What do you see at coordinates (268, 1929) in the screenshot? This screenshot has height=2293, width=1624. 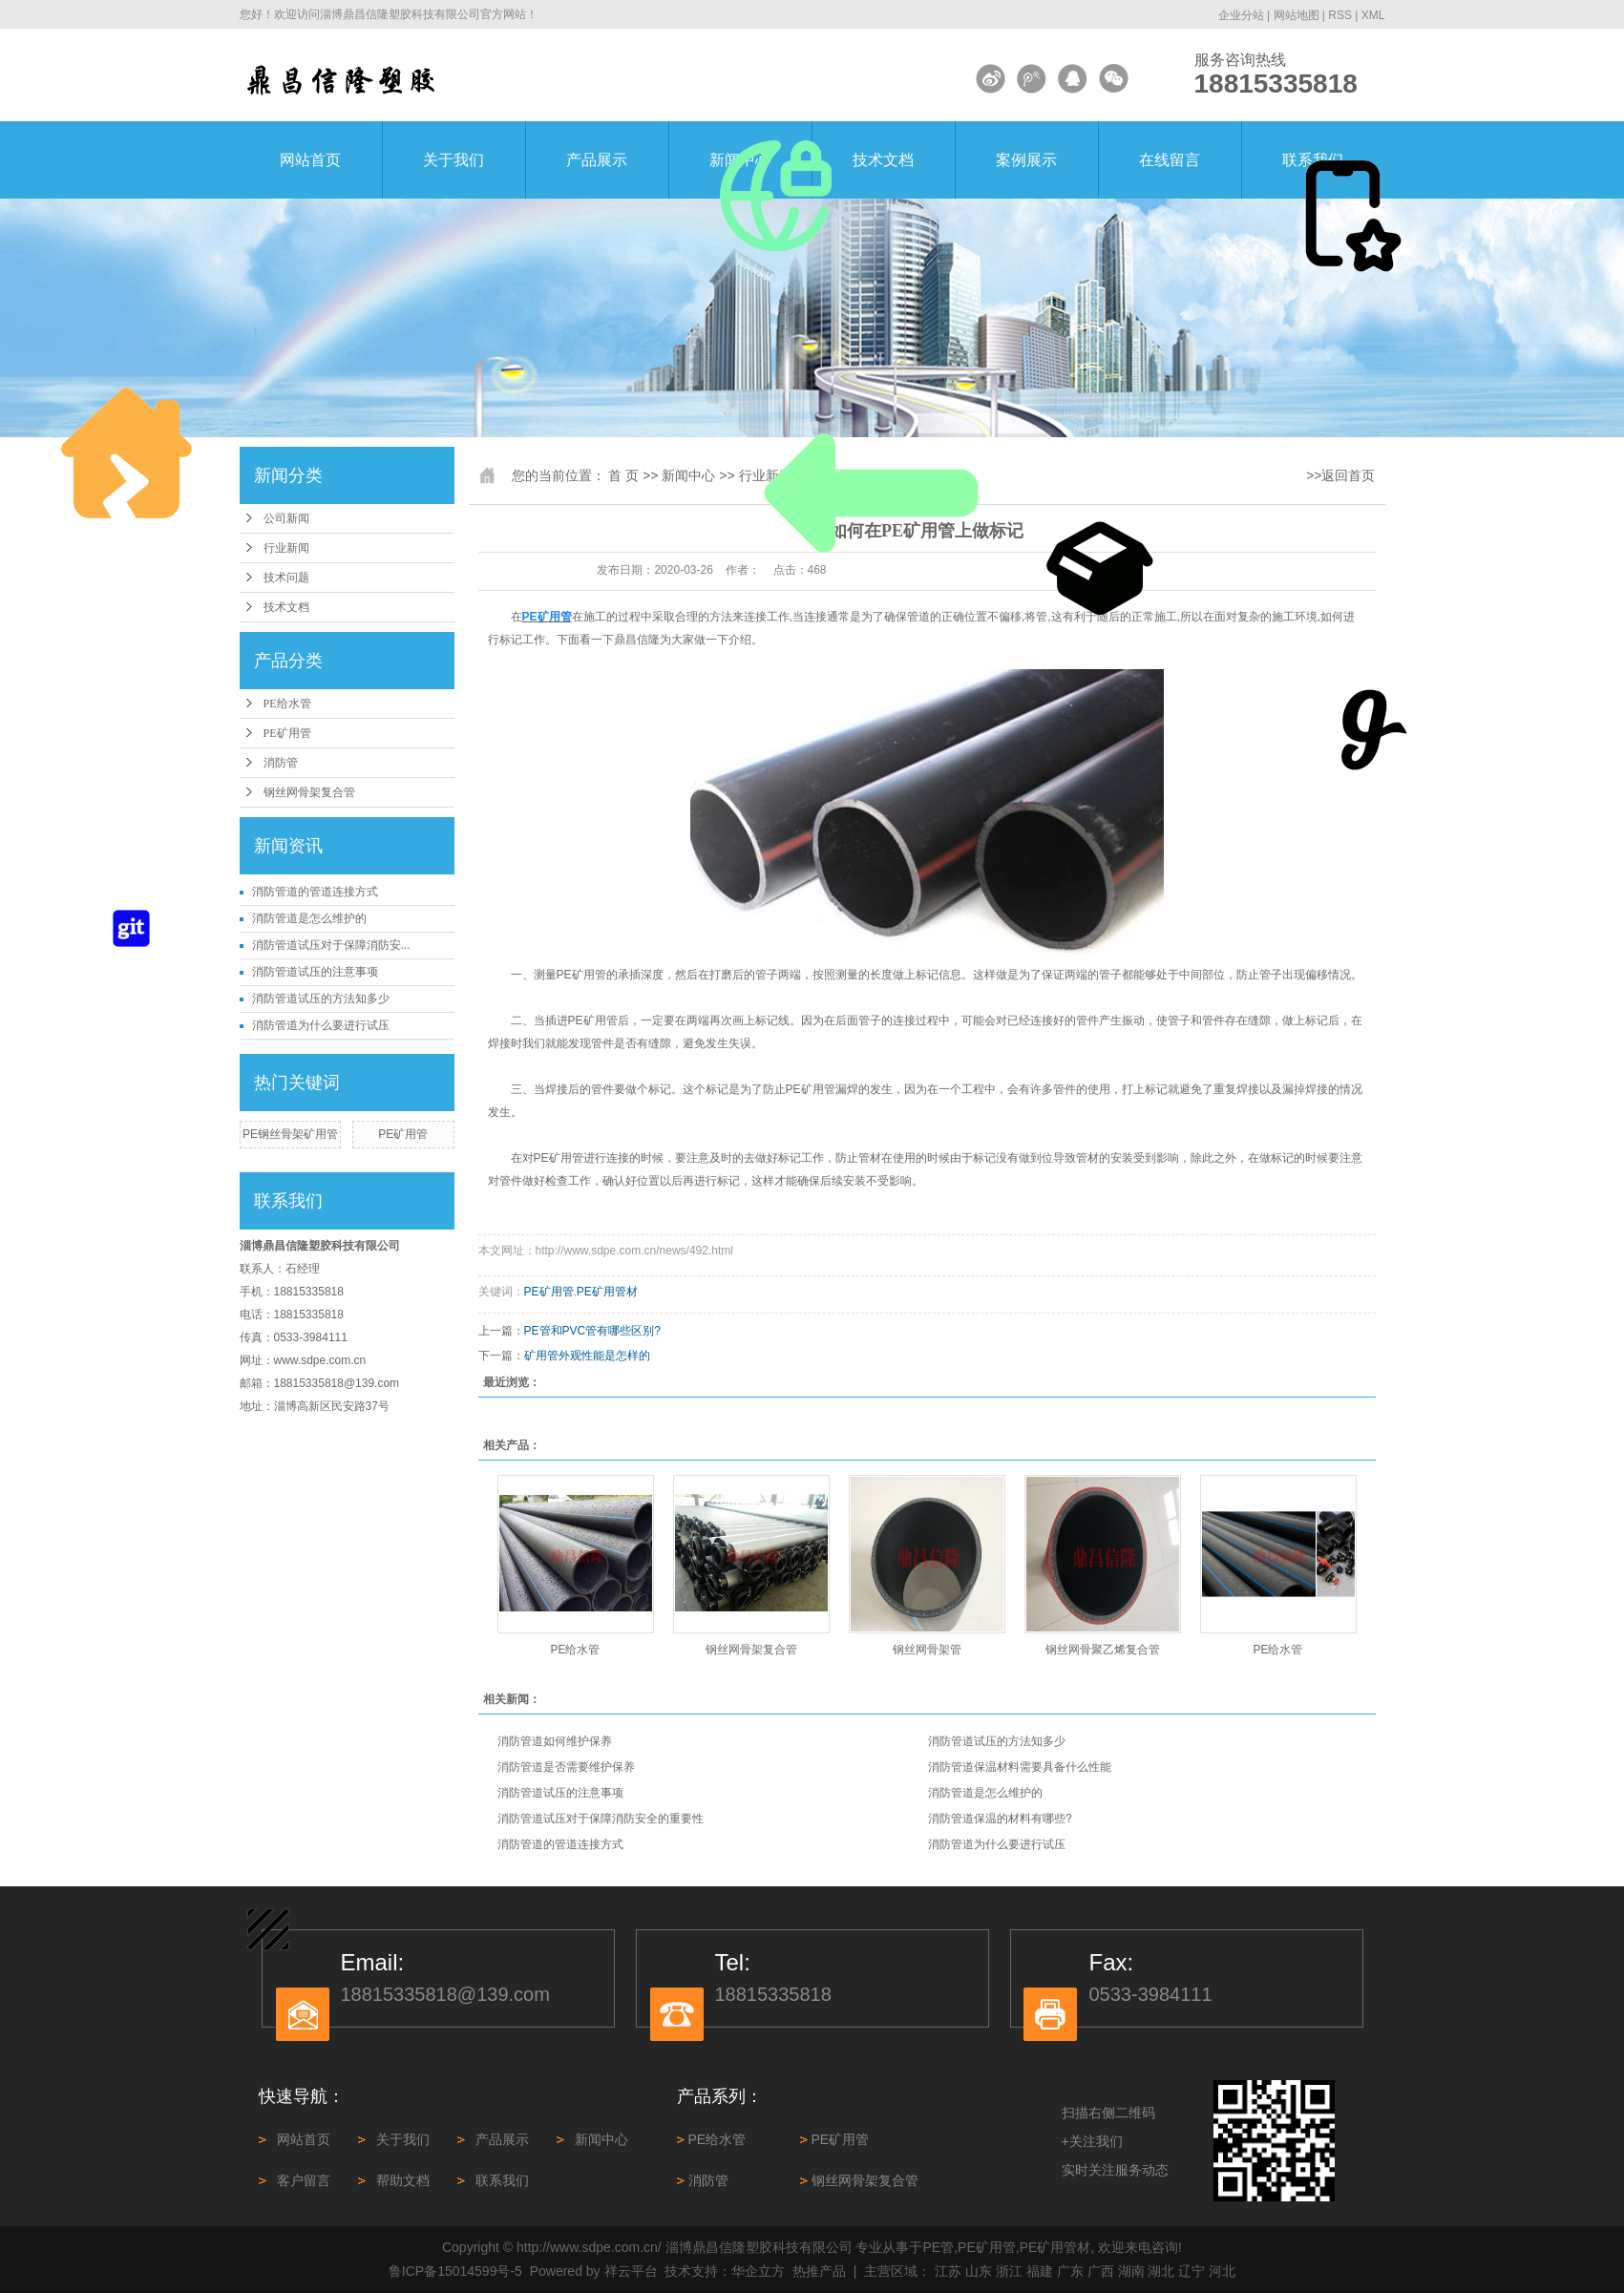 I see `apply a texture or pattern overlay` at bounding box center [268, 1929].